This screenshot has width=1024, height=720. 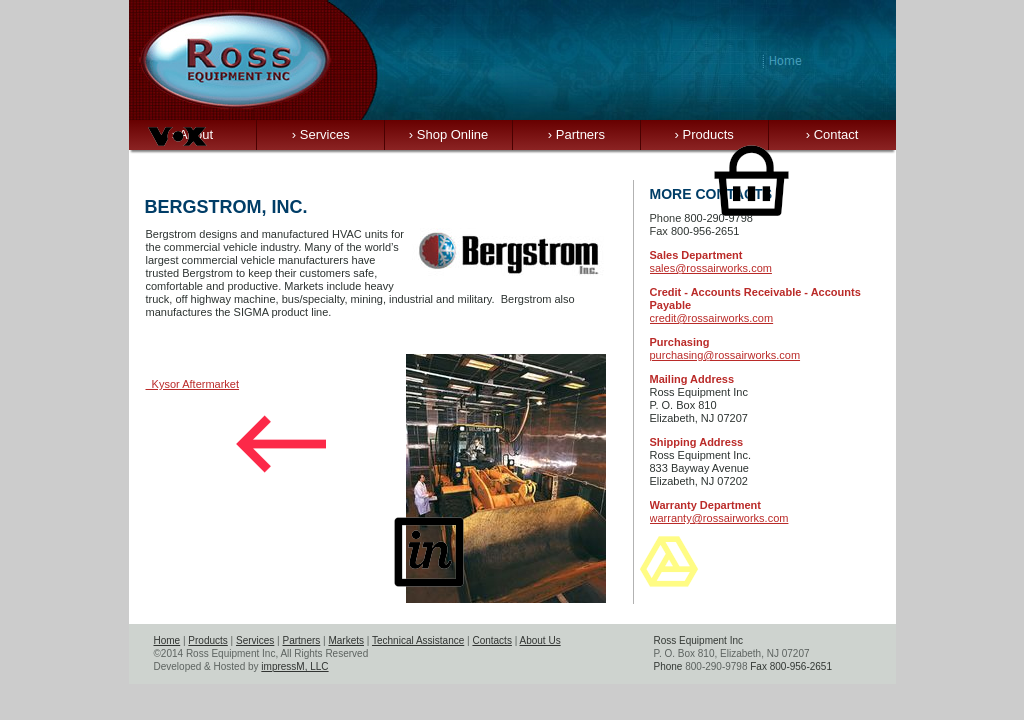 I want to click on open Google Drive, so click(x=669, y=562).